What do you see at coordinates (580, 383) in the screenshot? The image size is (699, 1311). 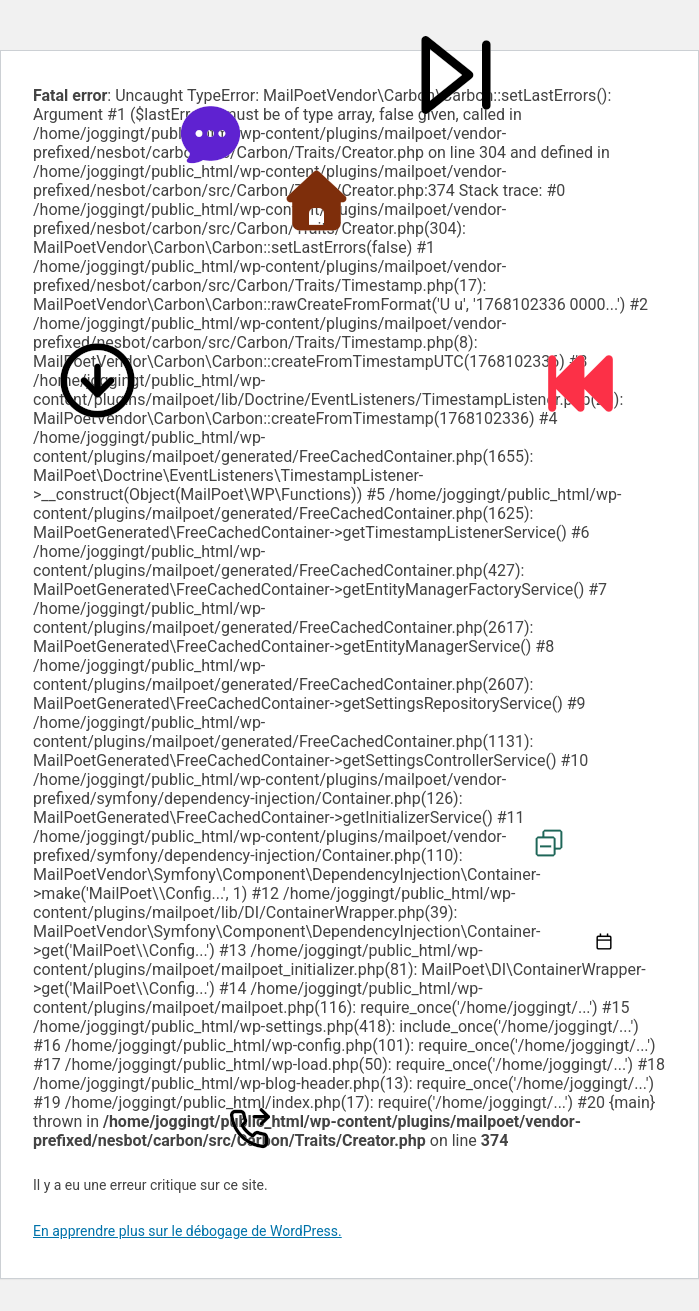 I see `skip to previous track` at bounding box center [580, 383].